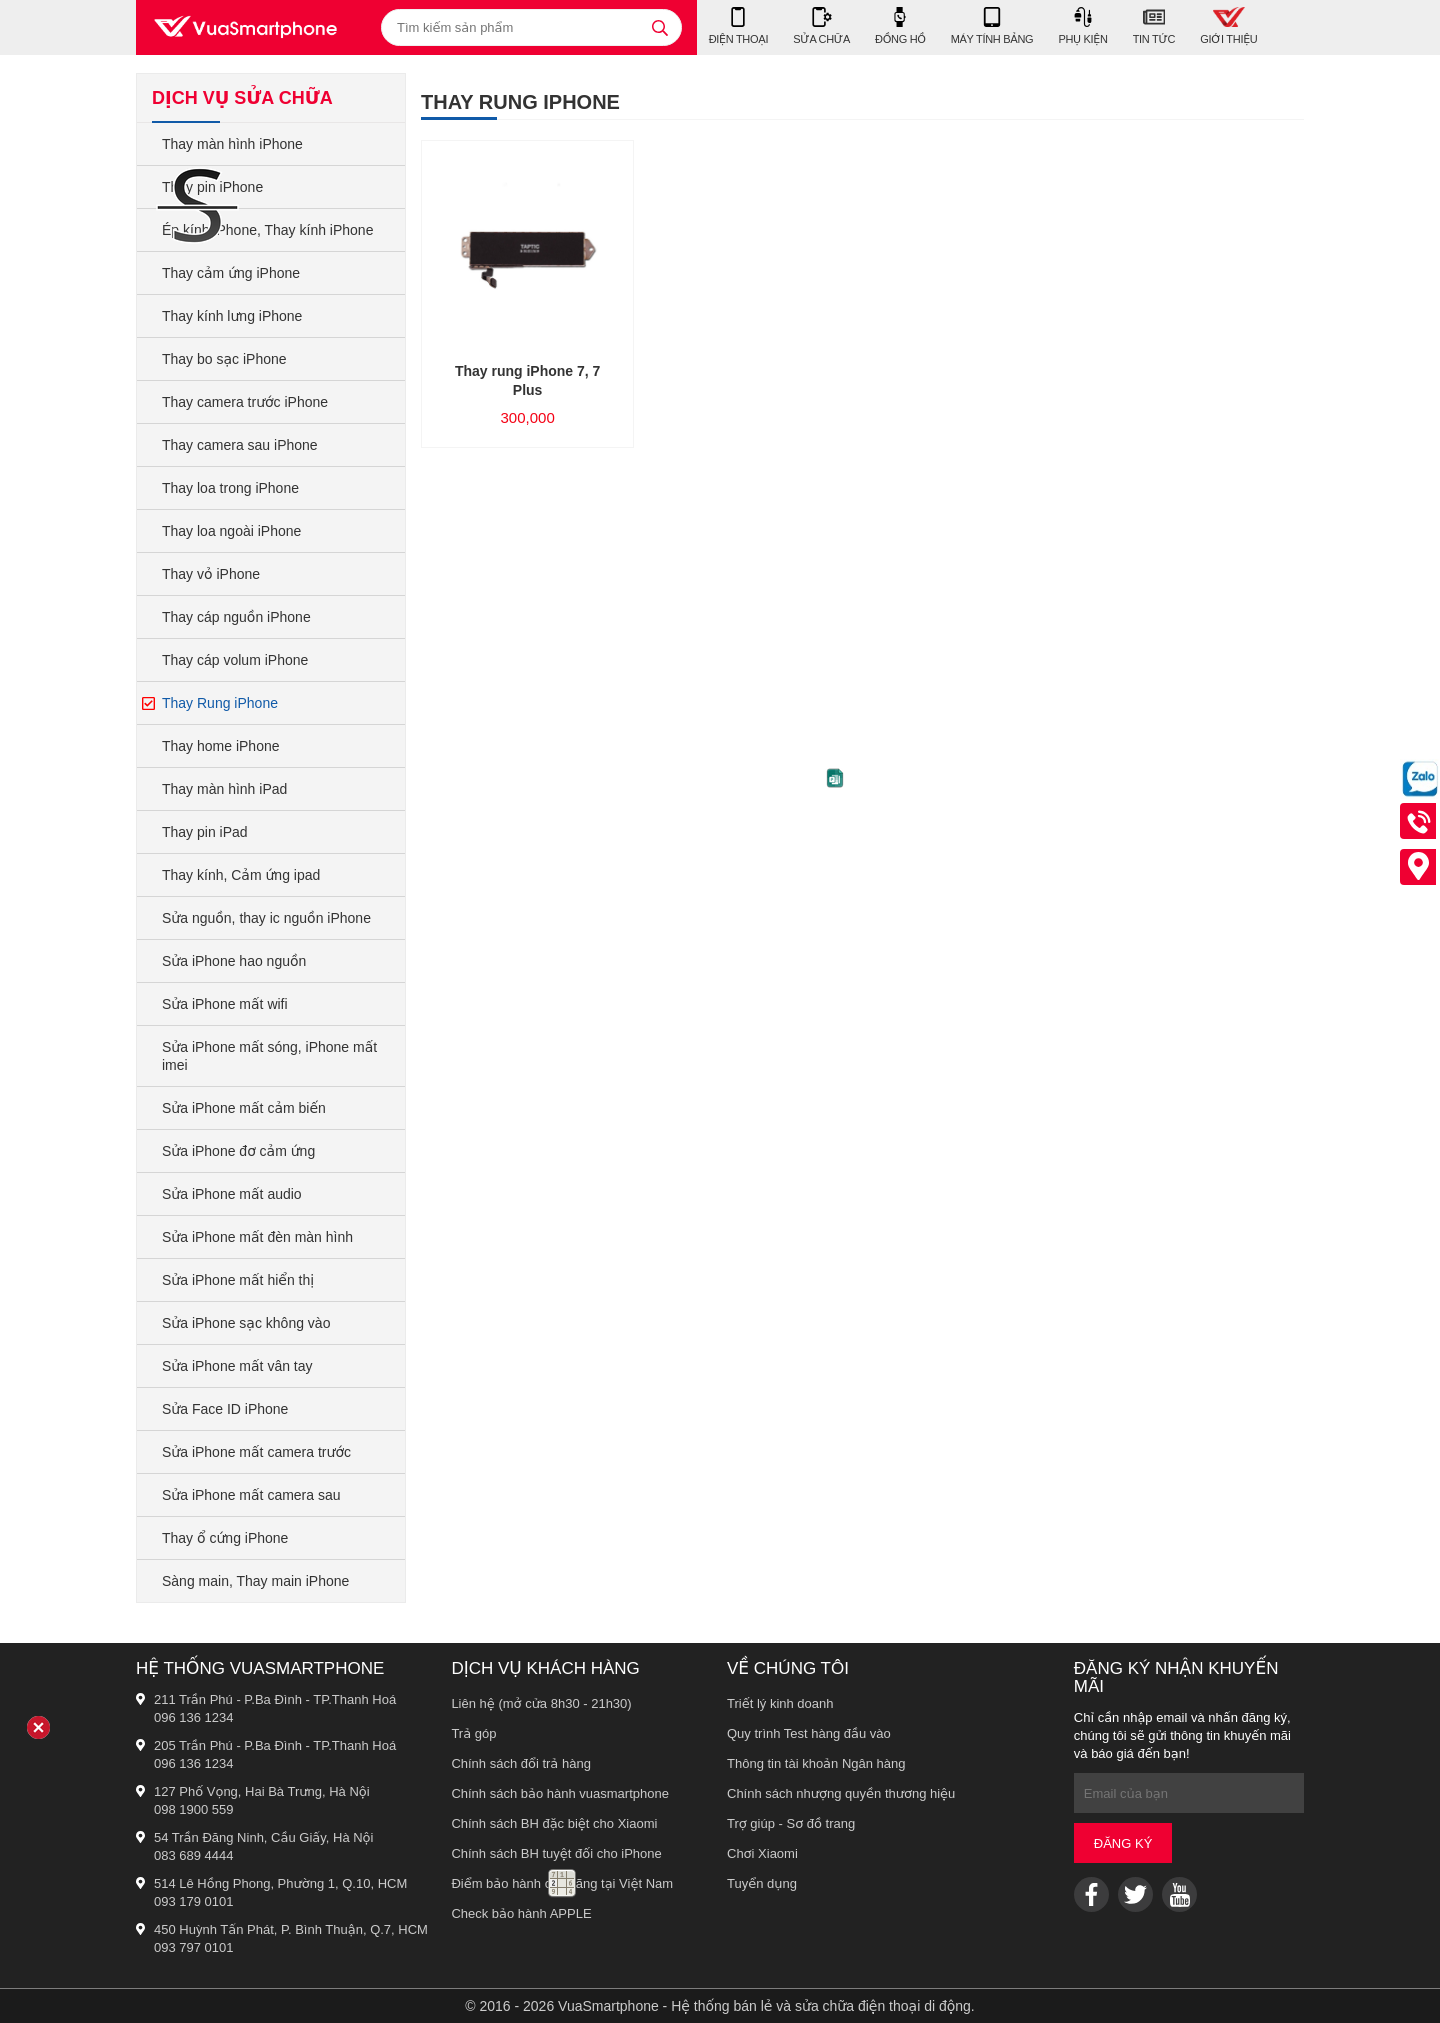 This screenshot has height=2023, width=1440. Describe the element at coordinates (562, 1883) in the screenshot. I see `open the sudoku puzzle game` at that location.